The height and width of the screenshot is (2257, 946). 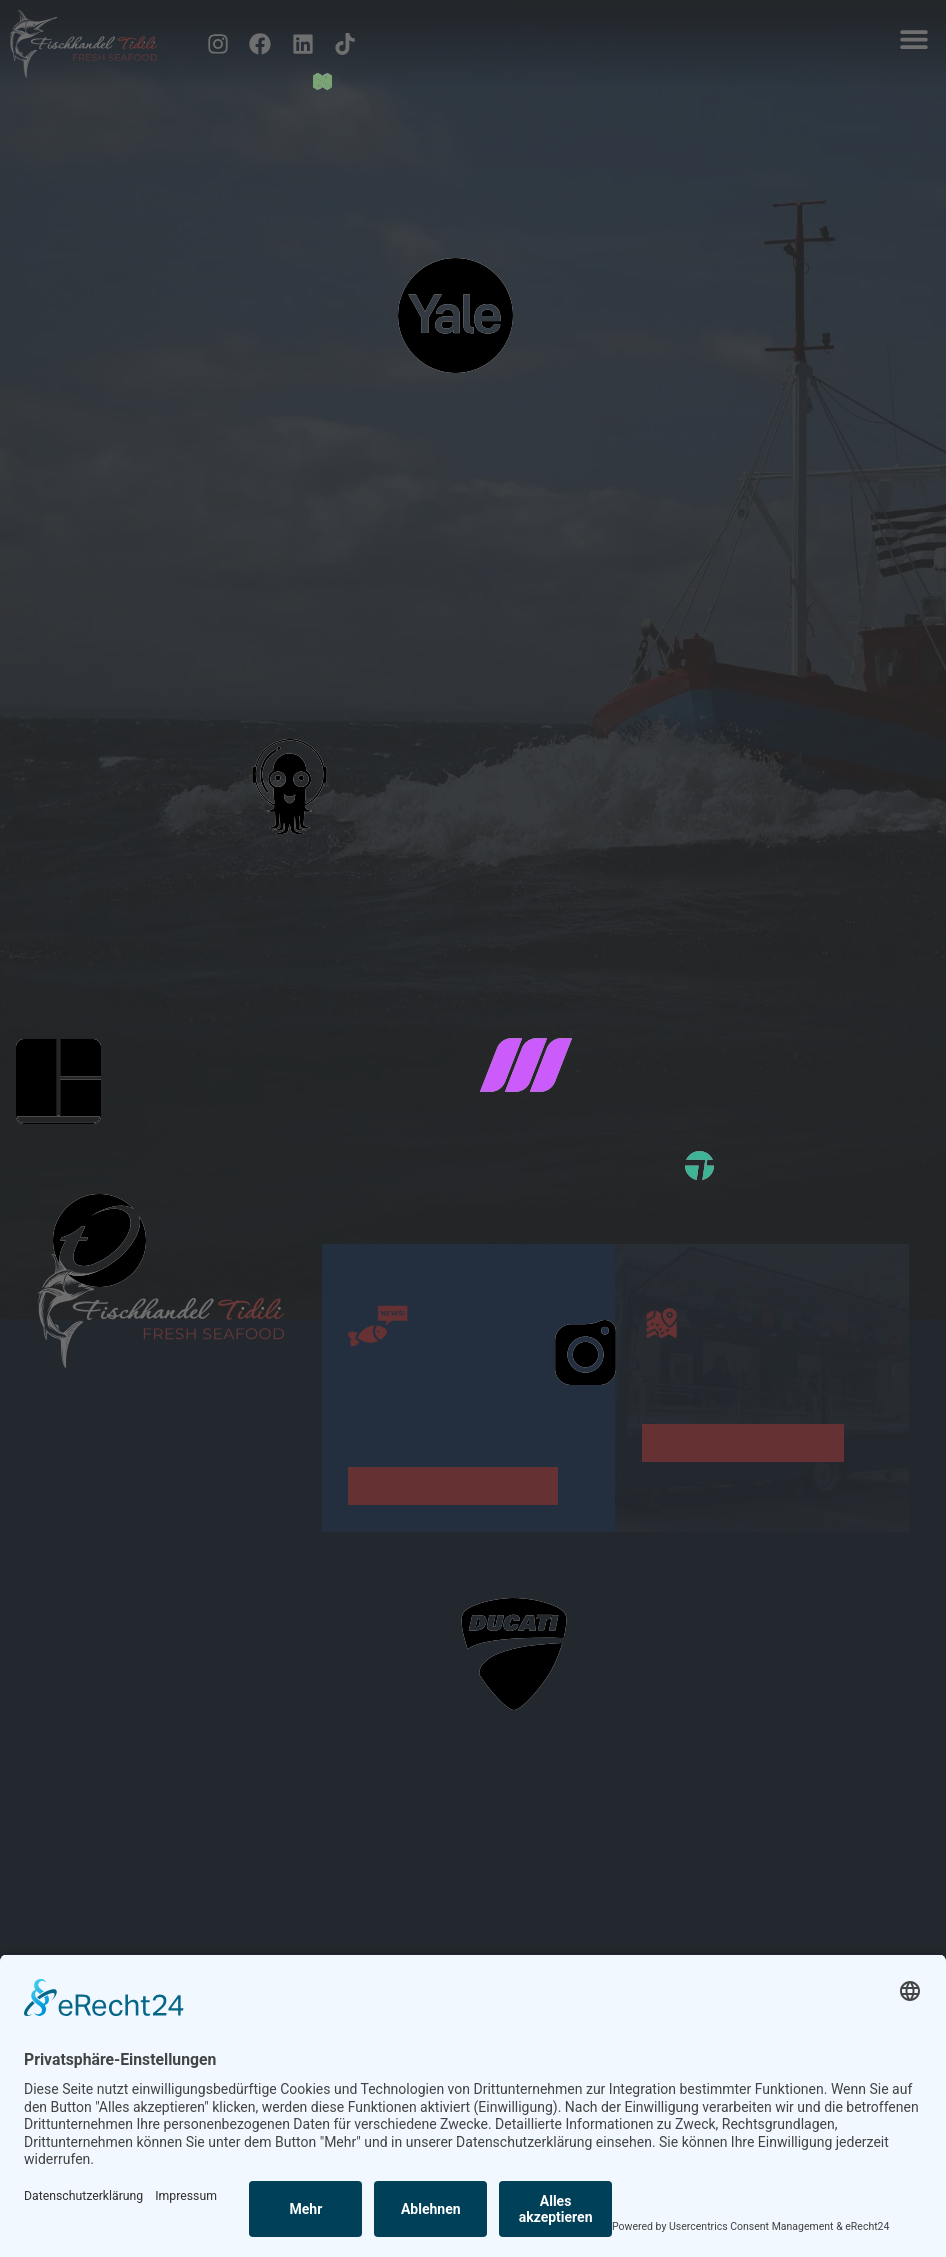 I want to click on nordic semiconductor company logo, so click(x=322, y=81).